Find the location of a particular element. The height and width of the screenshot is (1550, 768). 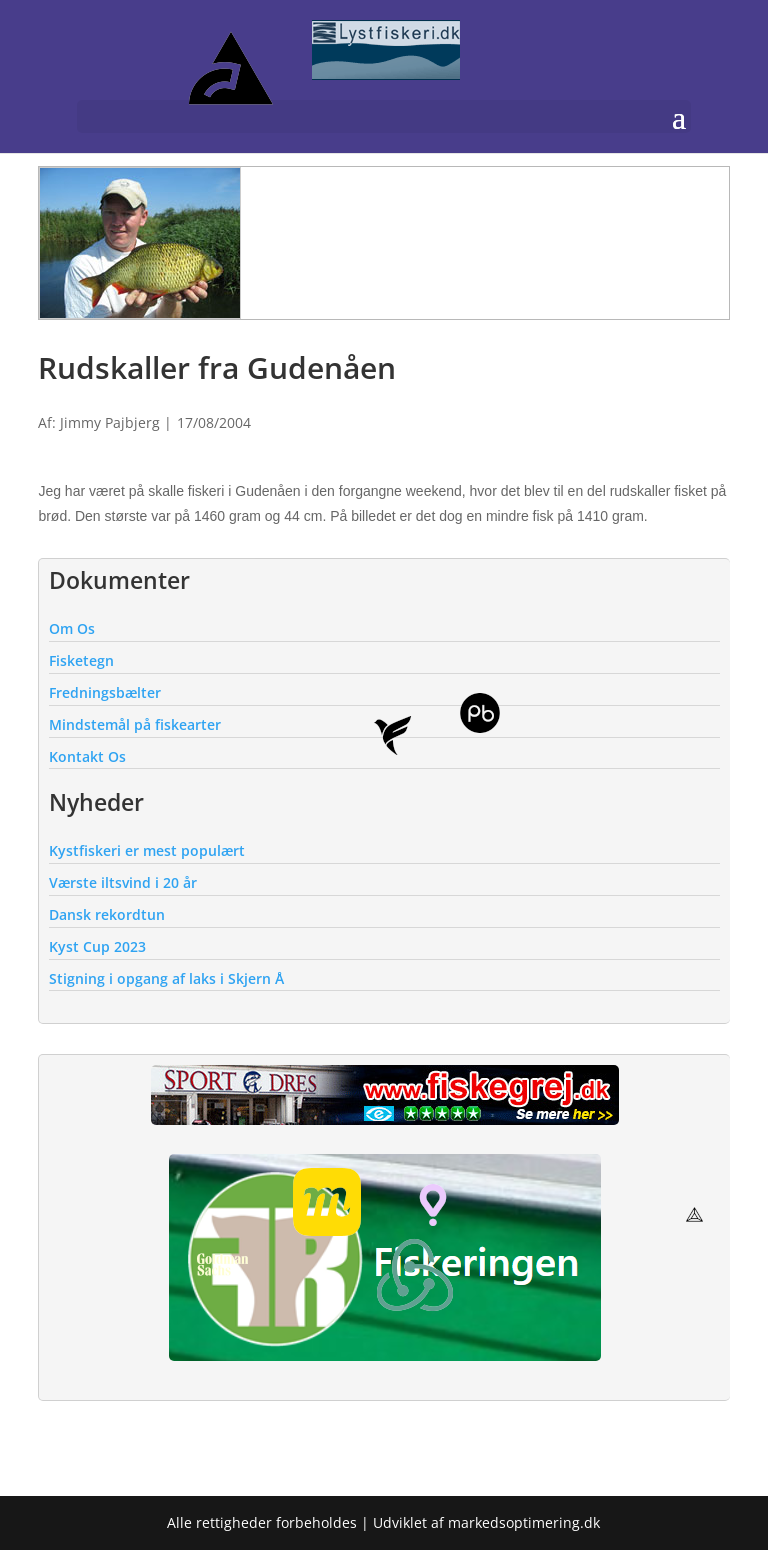

open the FamPay app is located at coordinates (392, 735).